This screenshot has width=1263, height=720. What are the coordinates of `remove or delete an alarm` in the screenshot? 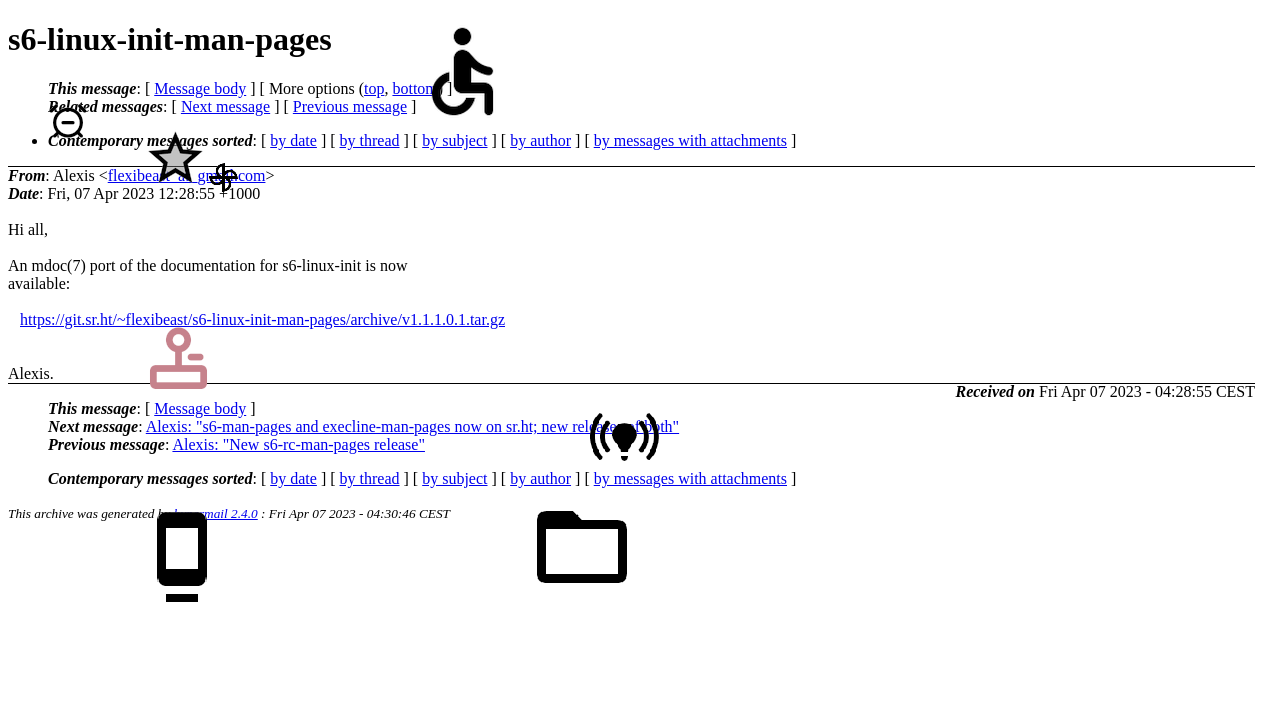 It's located at (68, 121).